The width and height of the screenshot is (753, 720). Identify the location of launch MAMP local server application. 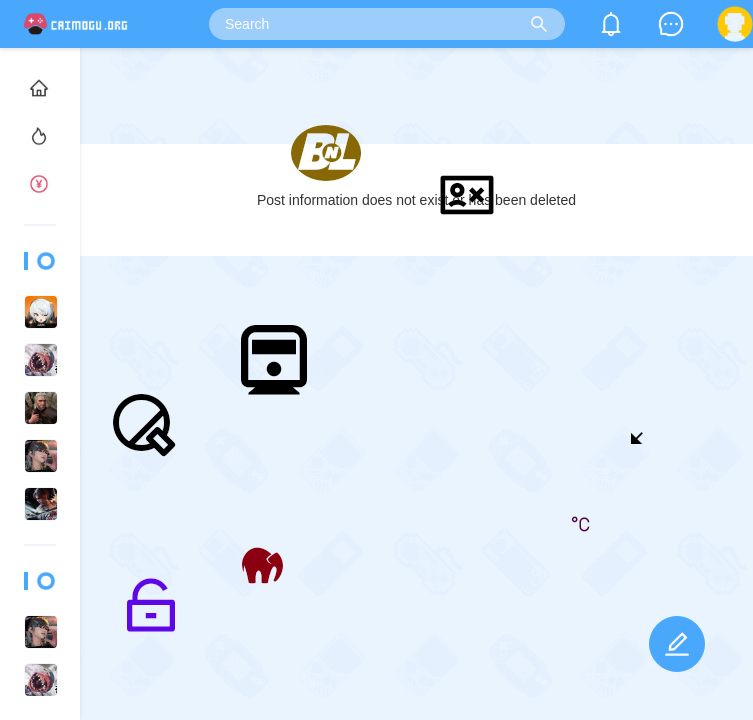
(262, 565).